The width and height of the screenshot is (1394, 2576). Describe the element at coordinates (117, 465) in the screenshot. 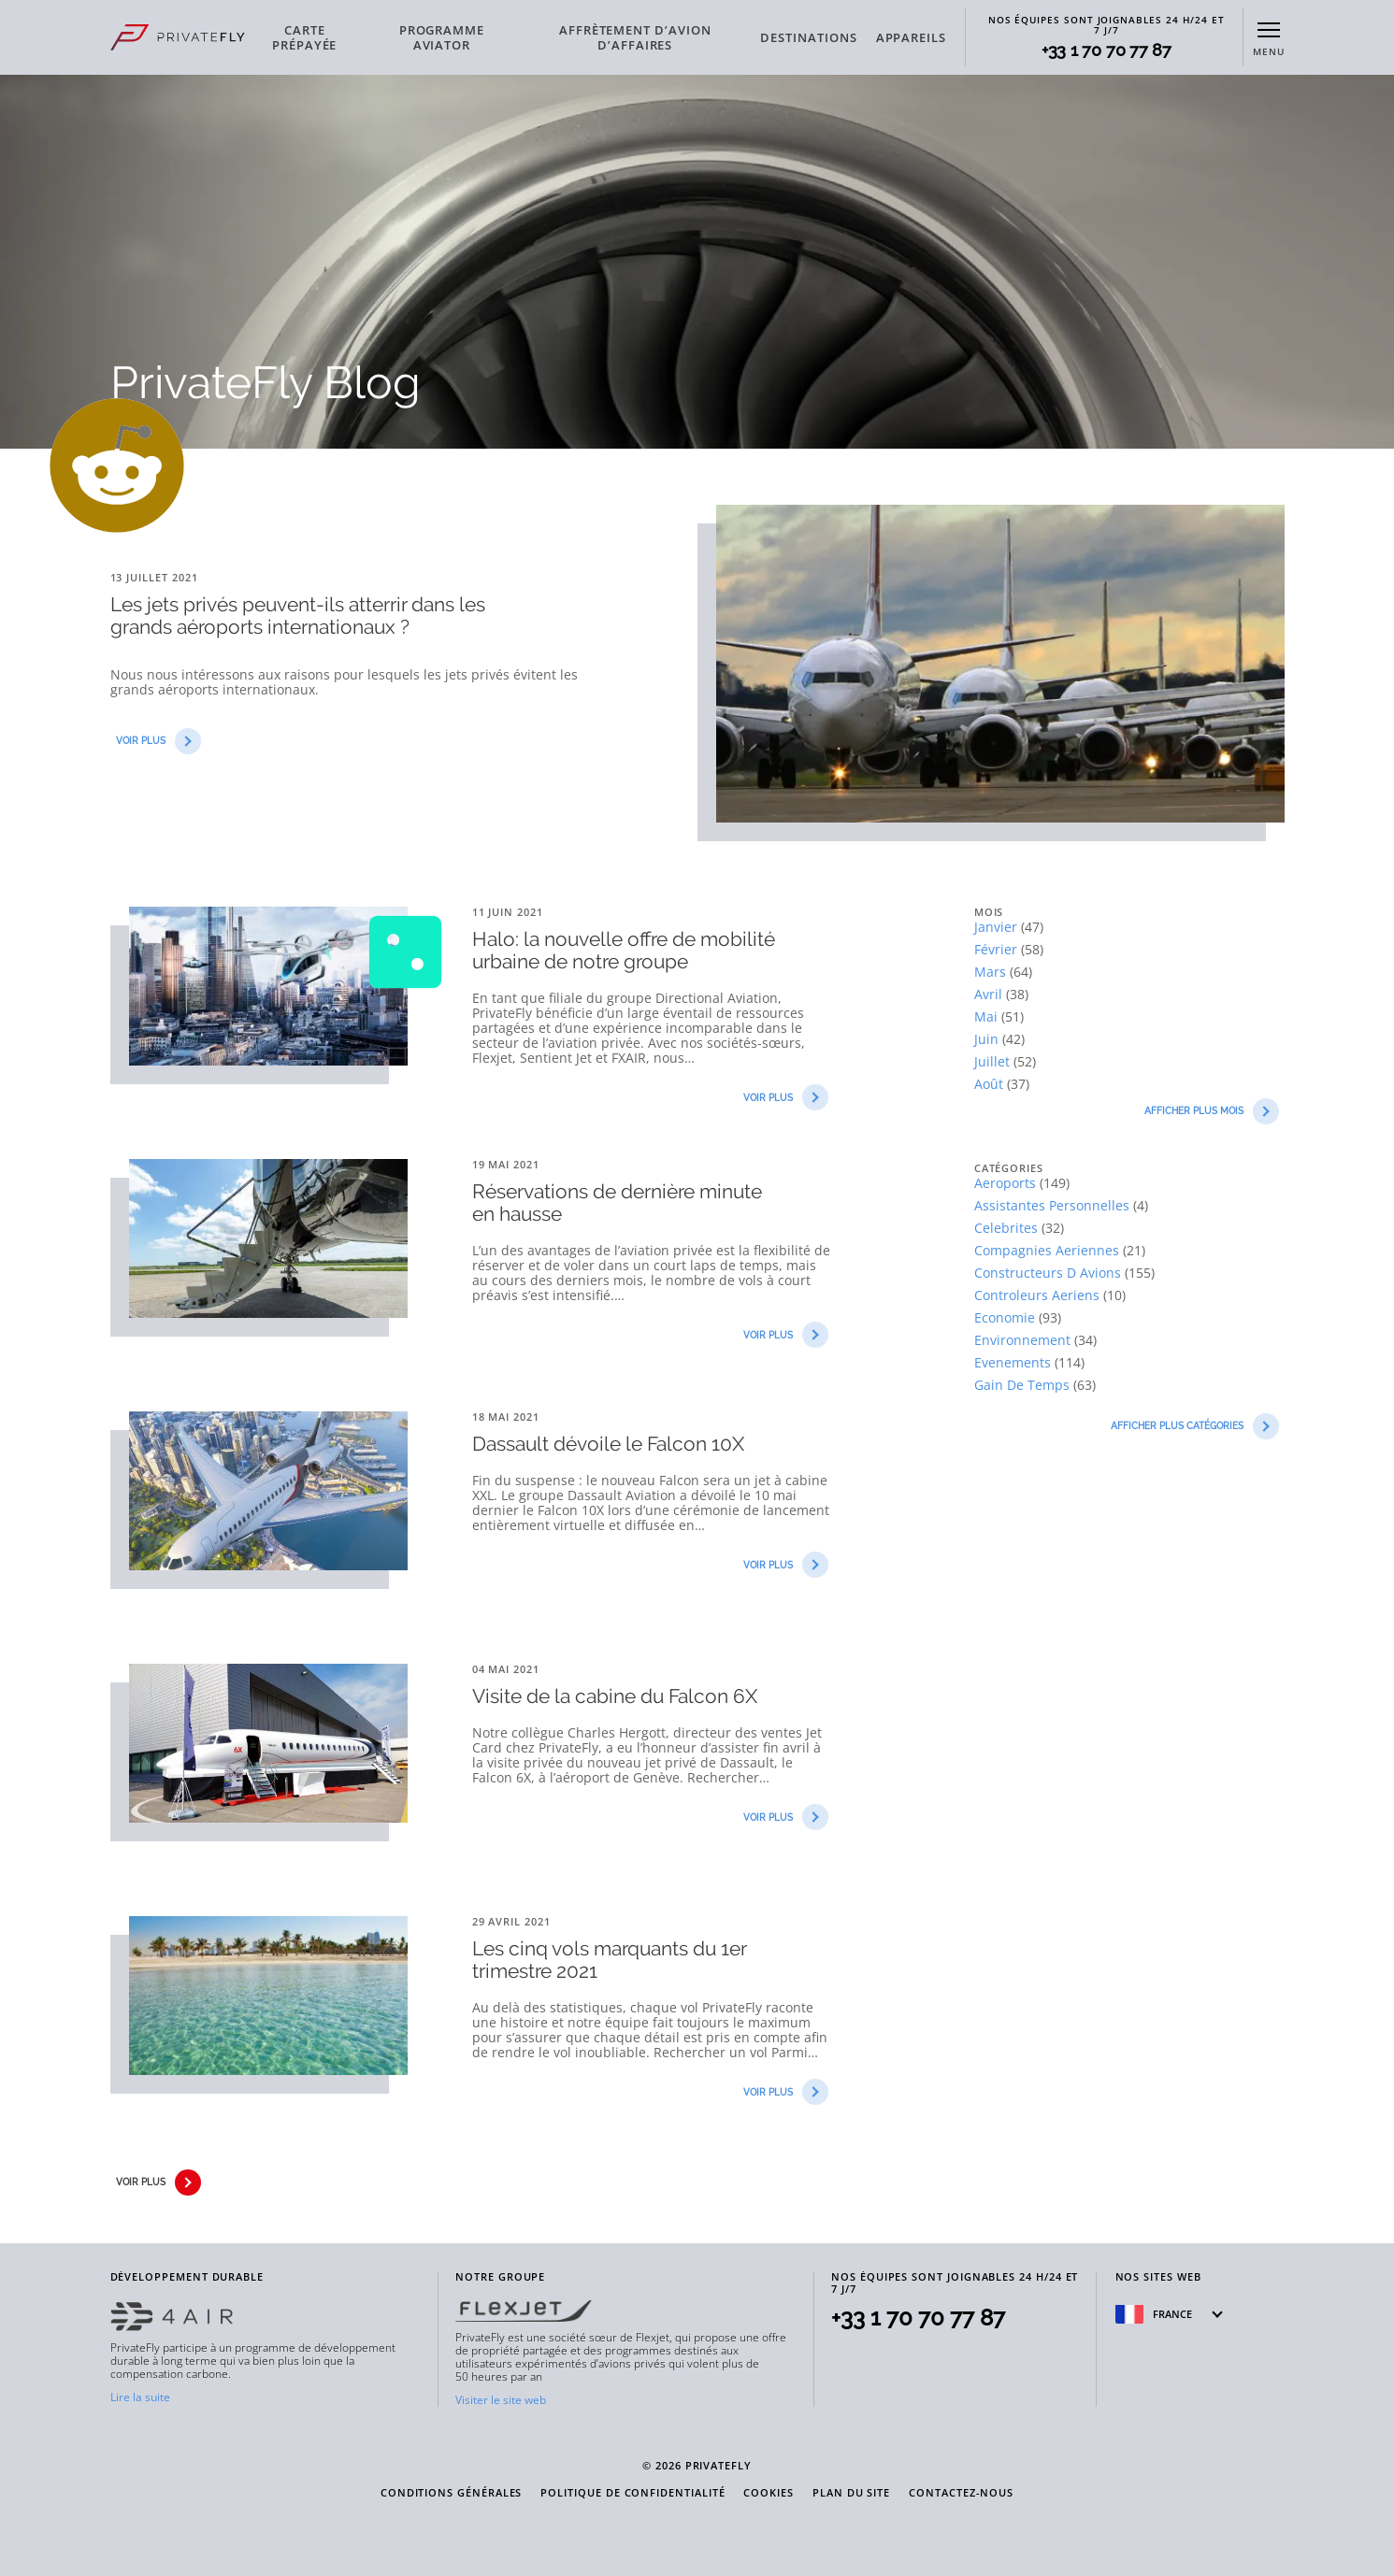

I see `open the Reddit app` at that location.